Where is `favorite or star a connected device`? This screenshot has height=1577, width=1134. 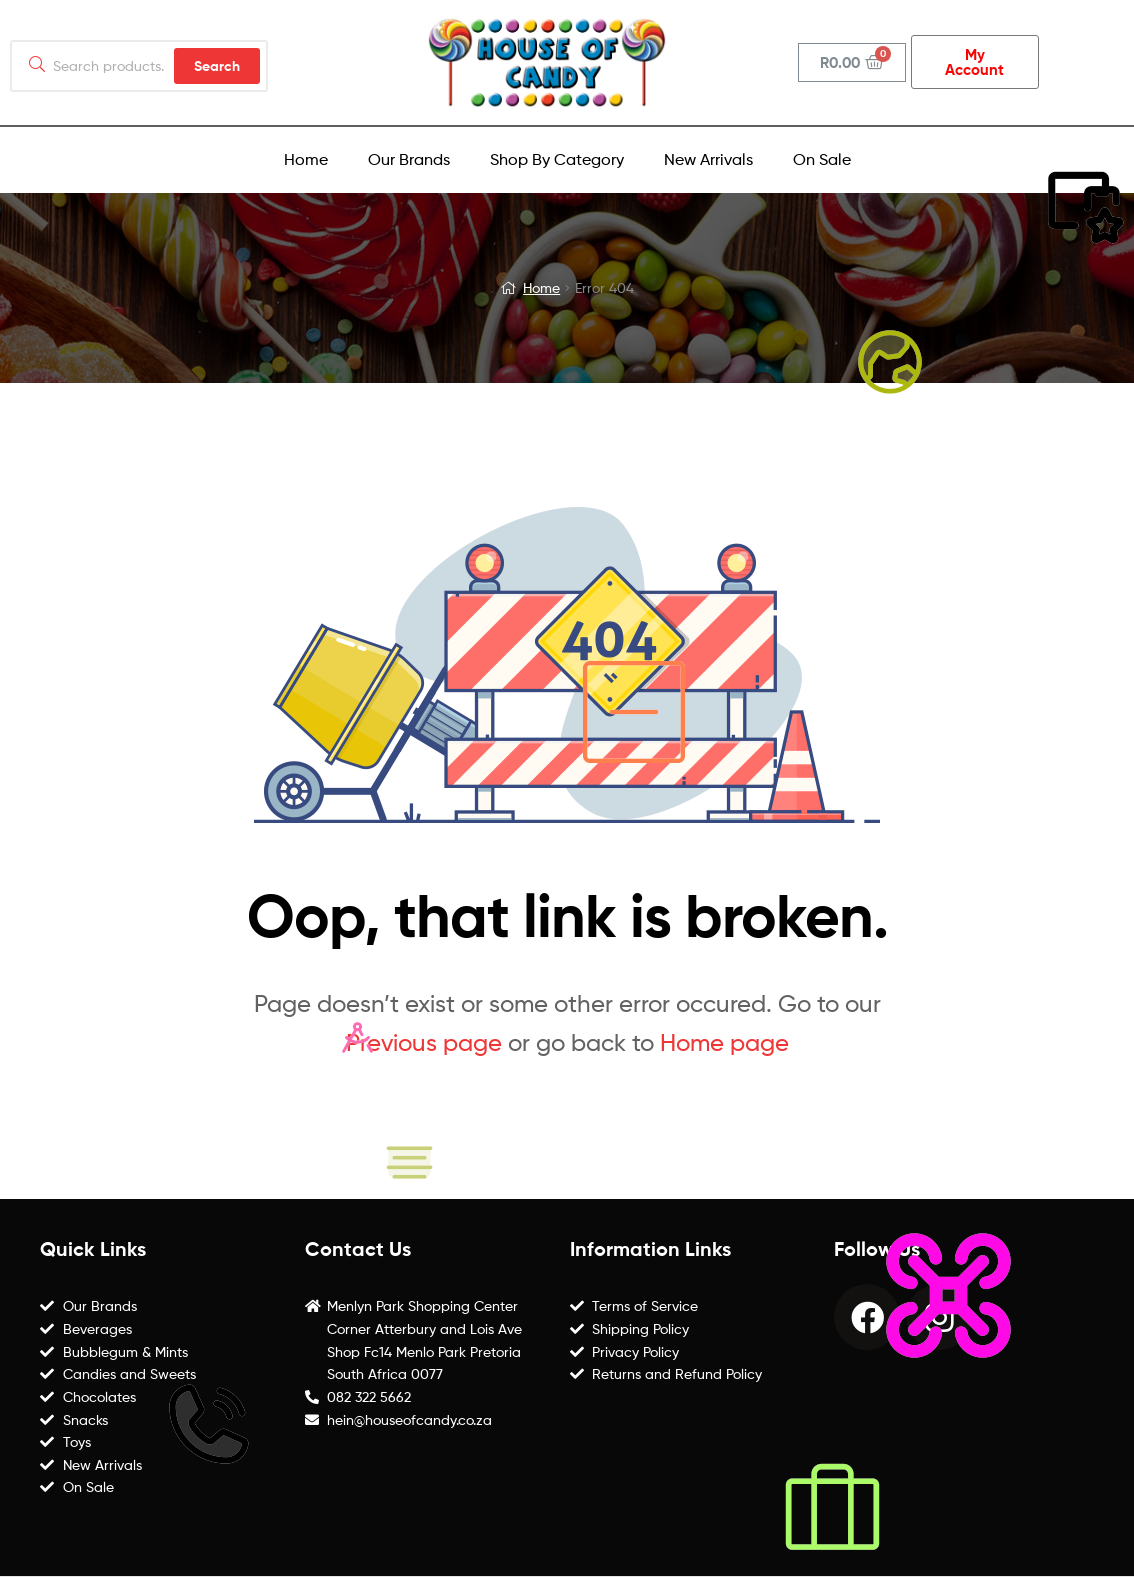 favorite or star a connected device is located at coordinates (1084, 204).